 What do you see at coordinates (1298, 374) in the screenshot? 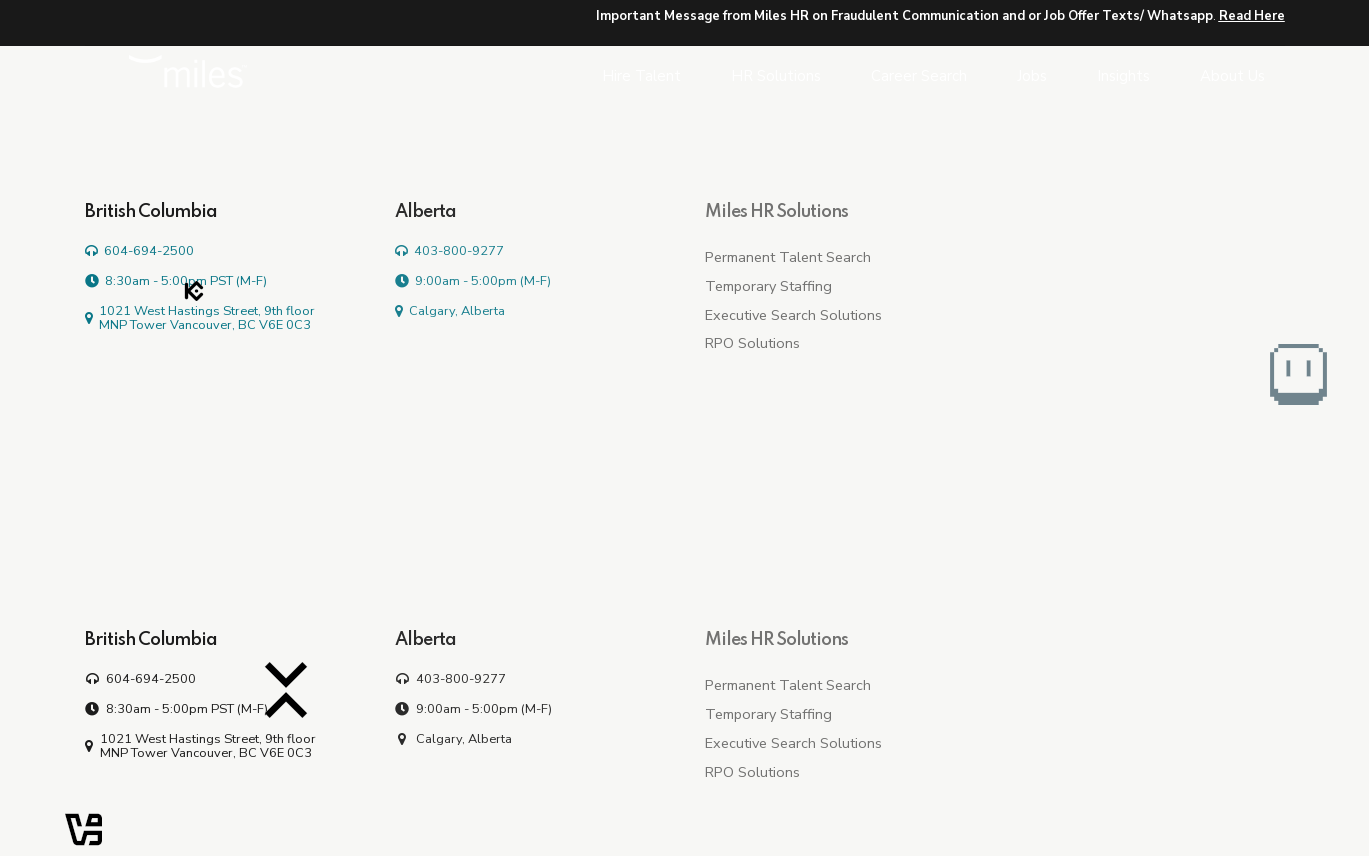
I see `open aseprite pixel art editor` at bounding box center [1298, 374].